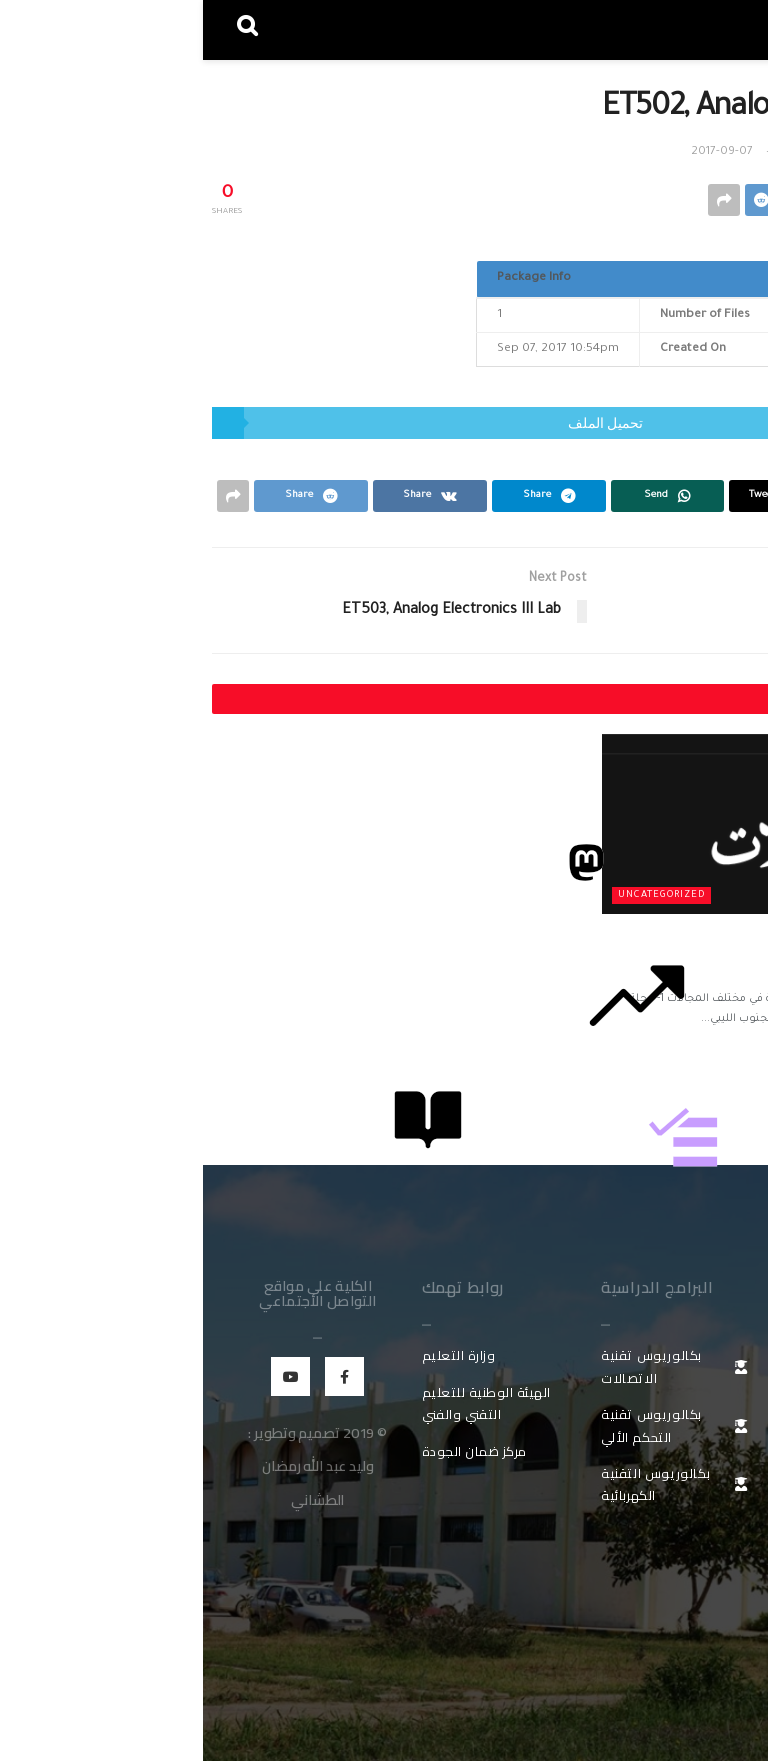 This screenshot has width=768, height=1761. I want to click on view trending or popular content, so click(637, 999).